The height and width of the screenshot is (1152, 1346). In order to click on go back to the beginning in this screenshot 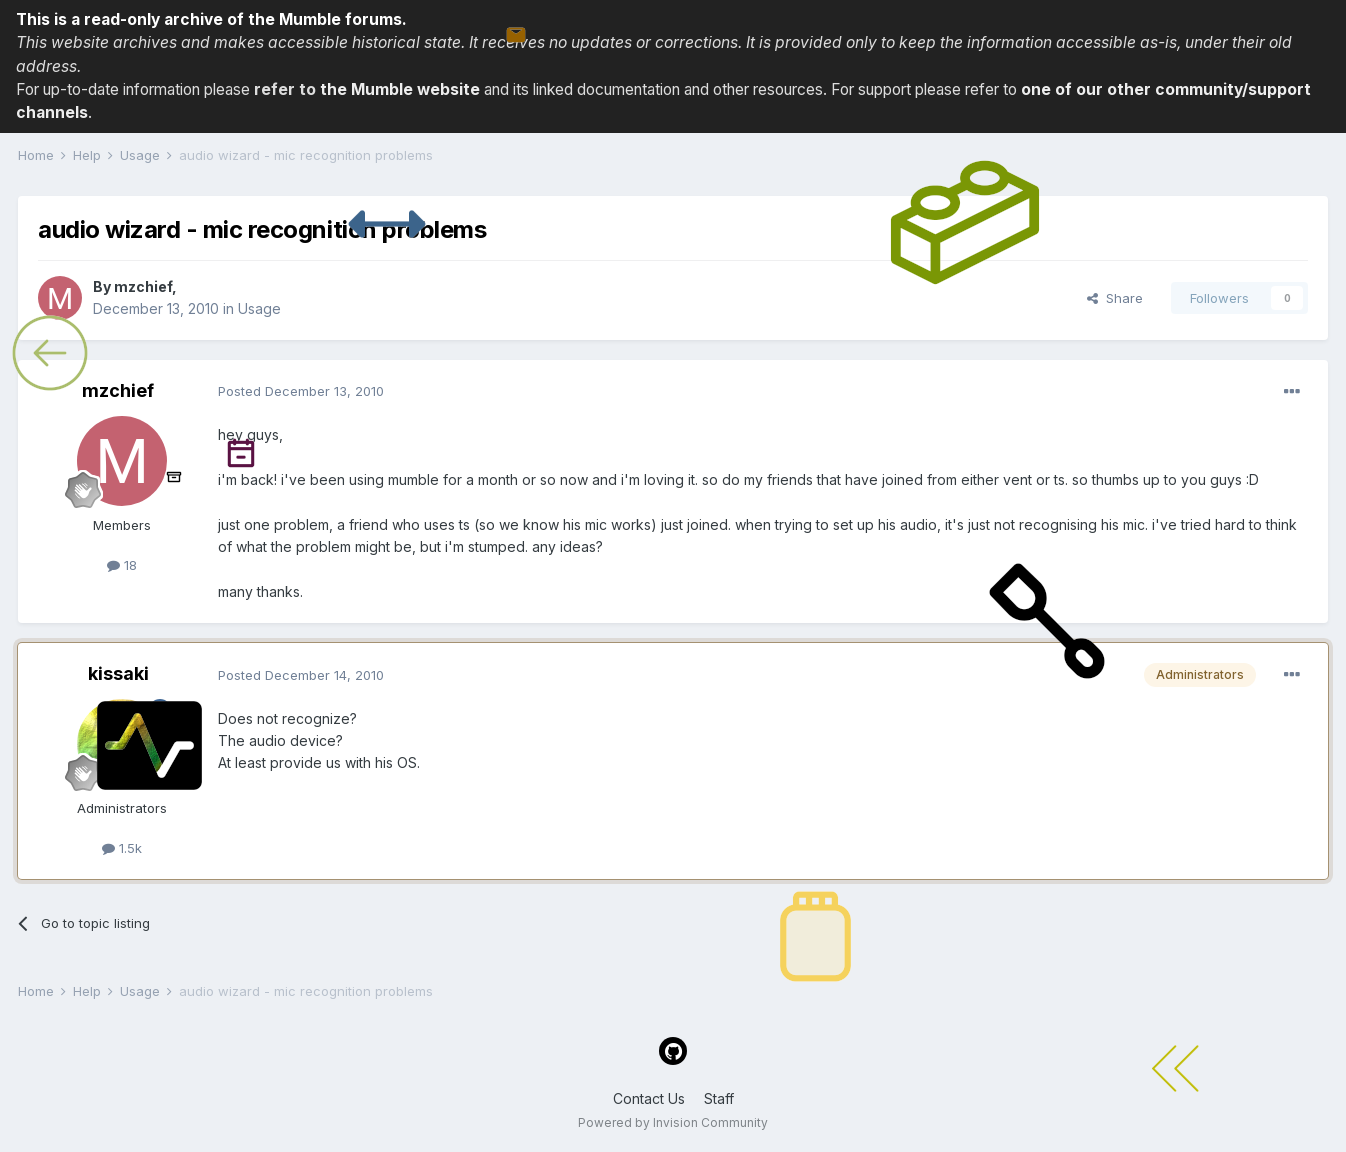, I will do `click(1177, 1068)`.